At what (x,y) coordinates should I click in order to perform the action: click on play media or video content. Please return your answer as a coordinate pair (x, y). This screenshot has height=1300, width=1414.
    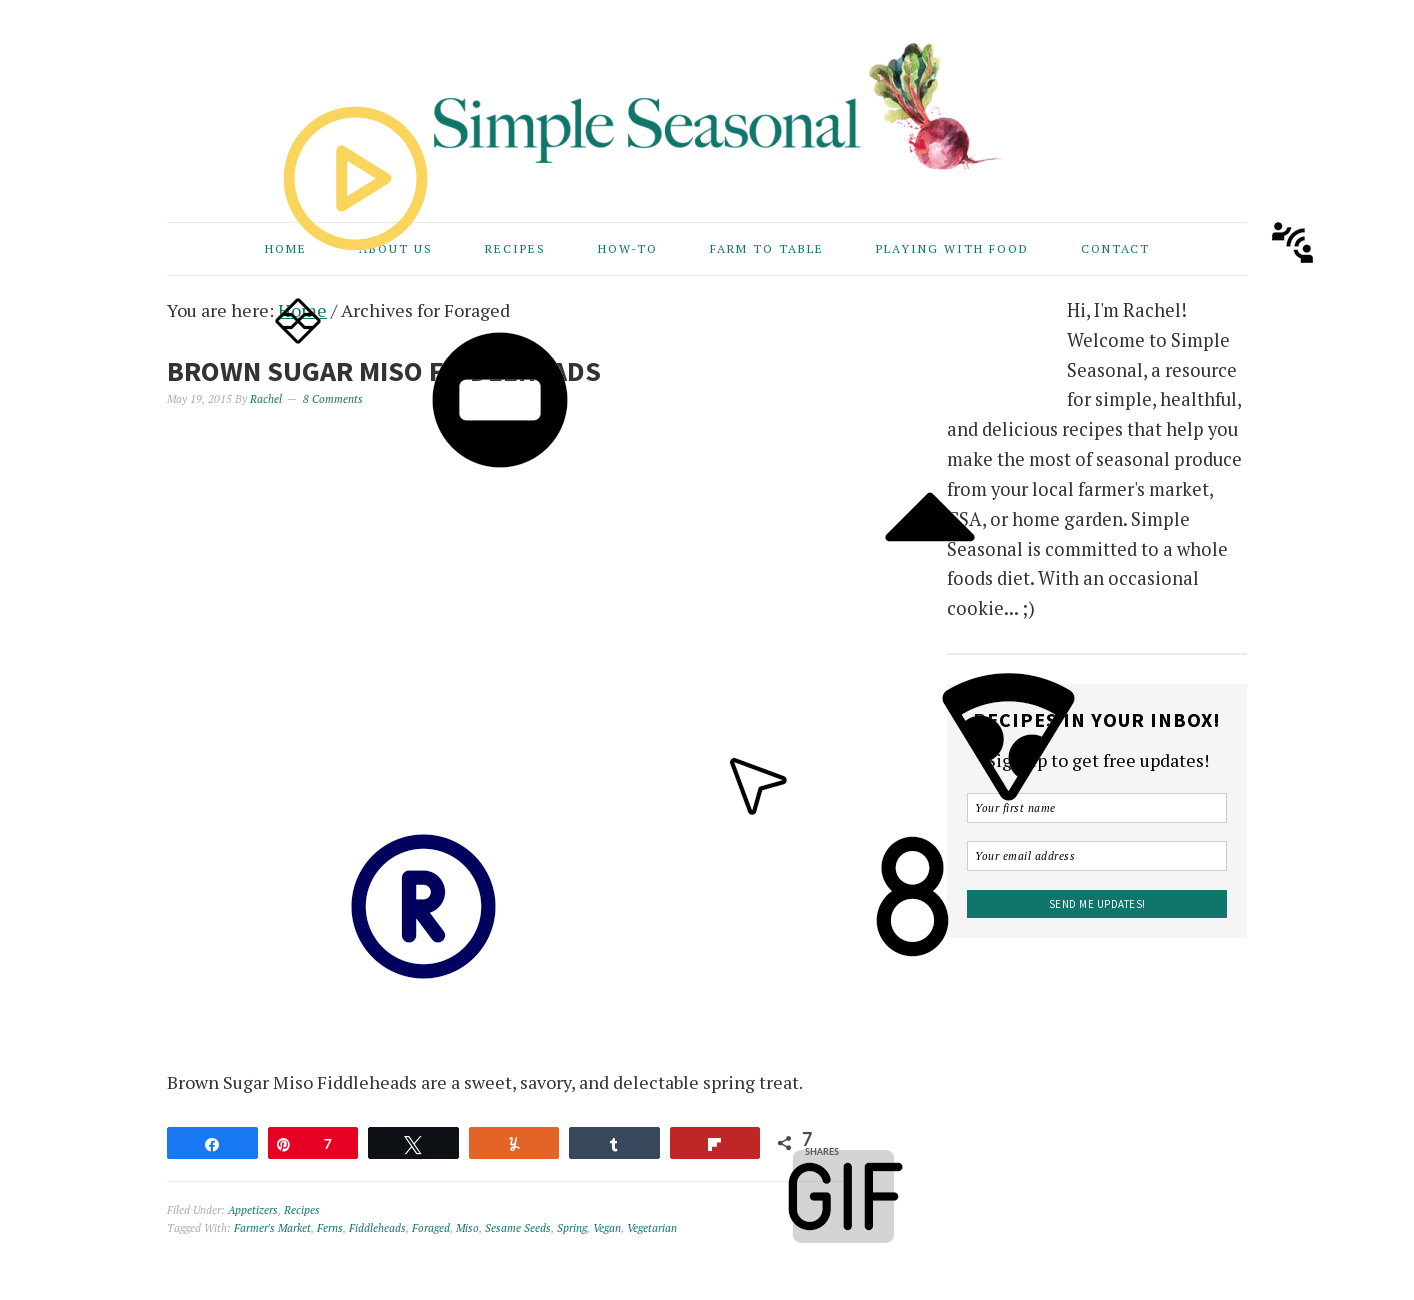
    Looking at the image, I should click on (355, 178).